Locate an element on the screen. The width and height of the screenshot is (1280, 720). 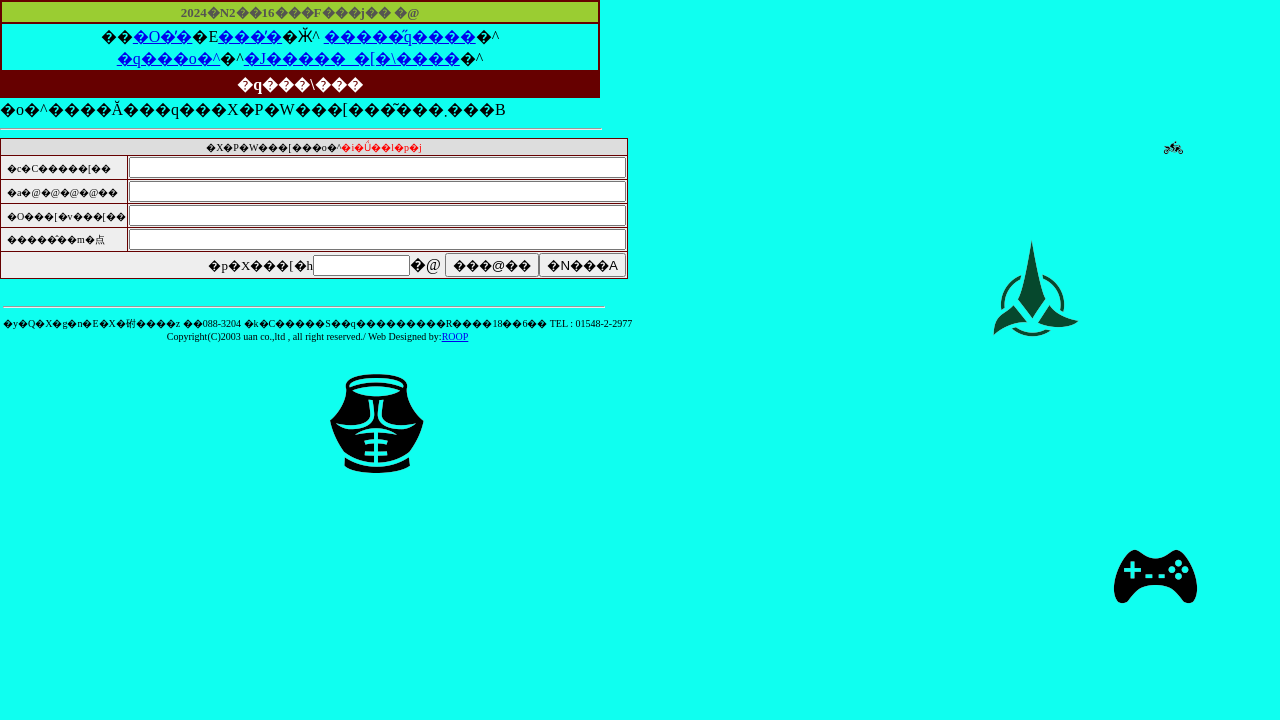
klingon empire emblem from star trek is located at coordinates (1036, 288).